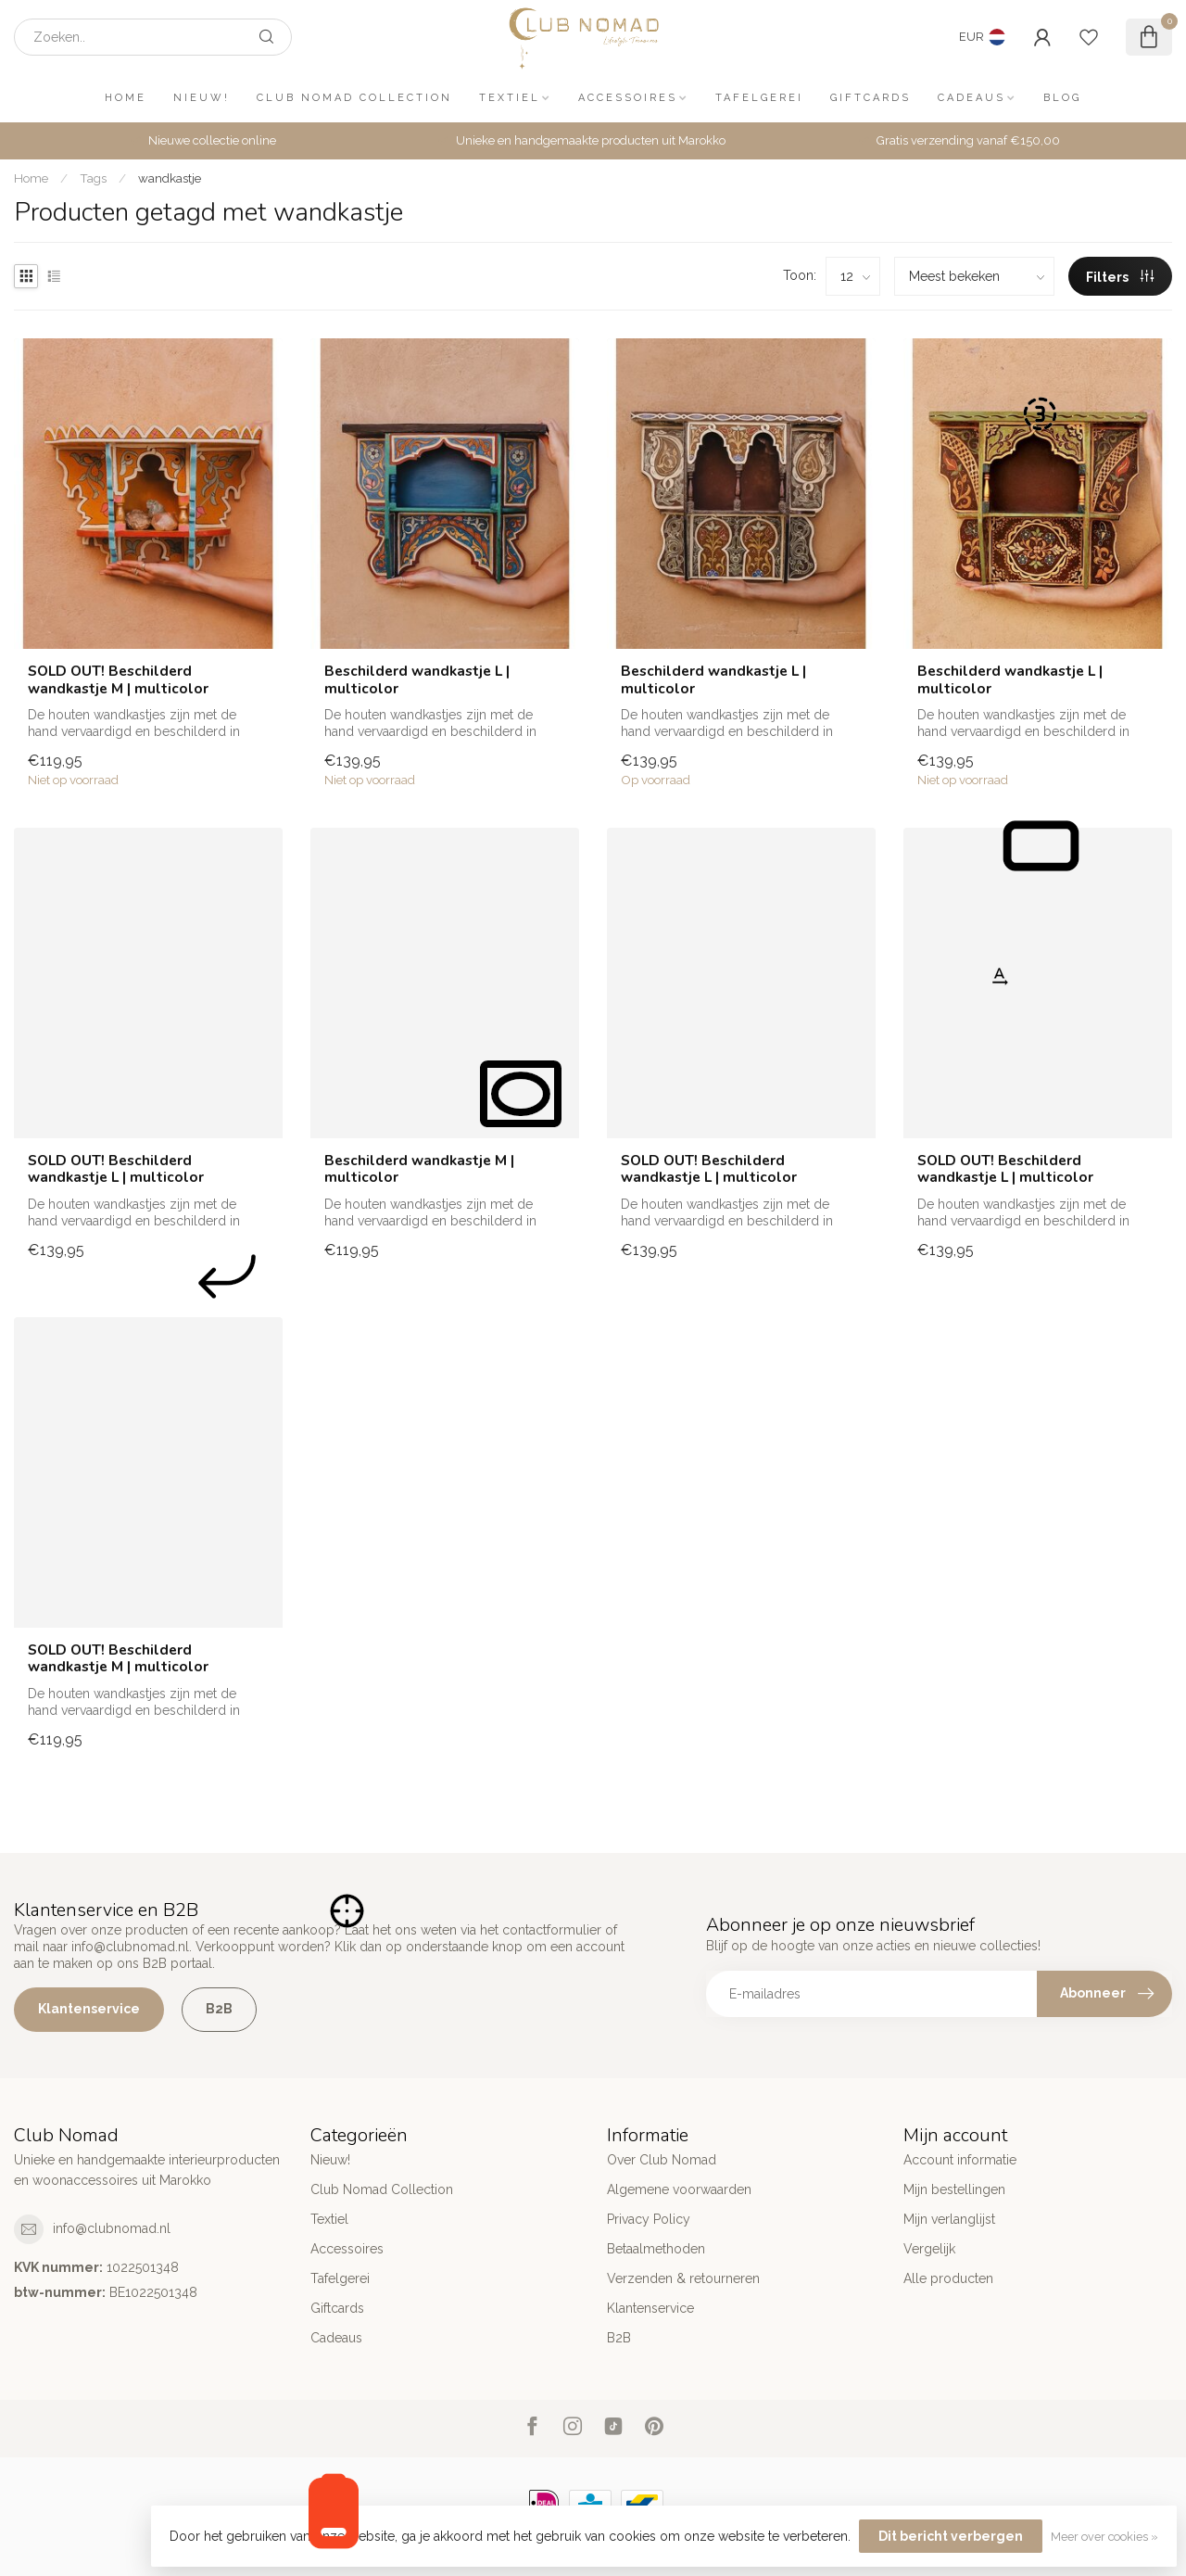 The image size is (1186, 2576). What do you see at coordinates (1040, 413) in the screenshot?
I see `step 3 of a multi-step process` at bounding box center [1040, 413].